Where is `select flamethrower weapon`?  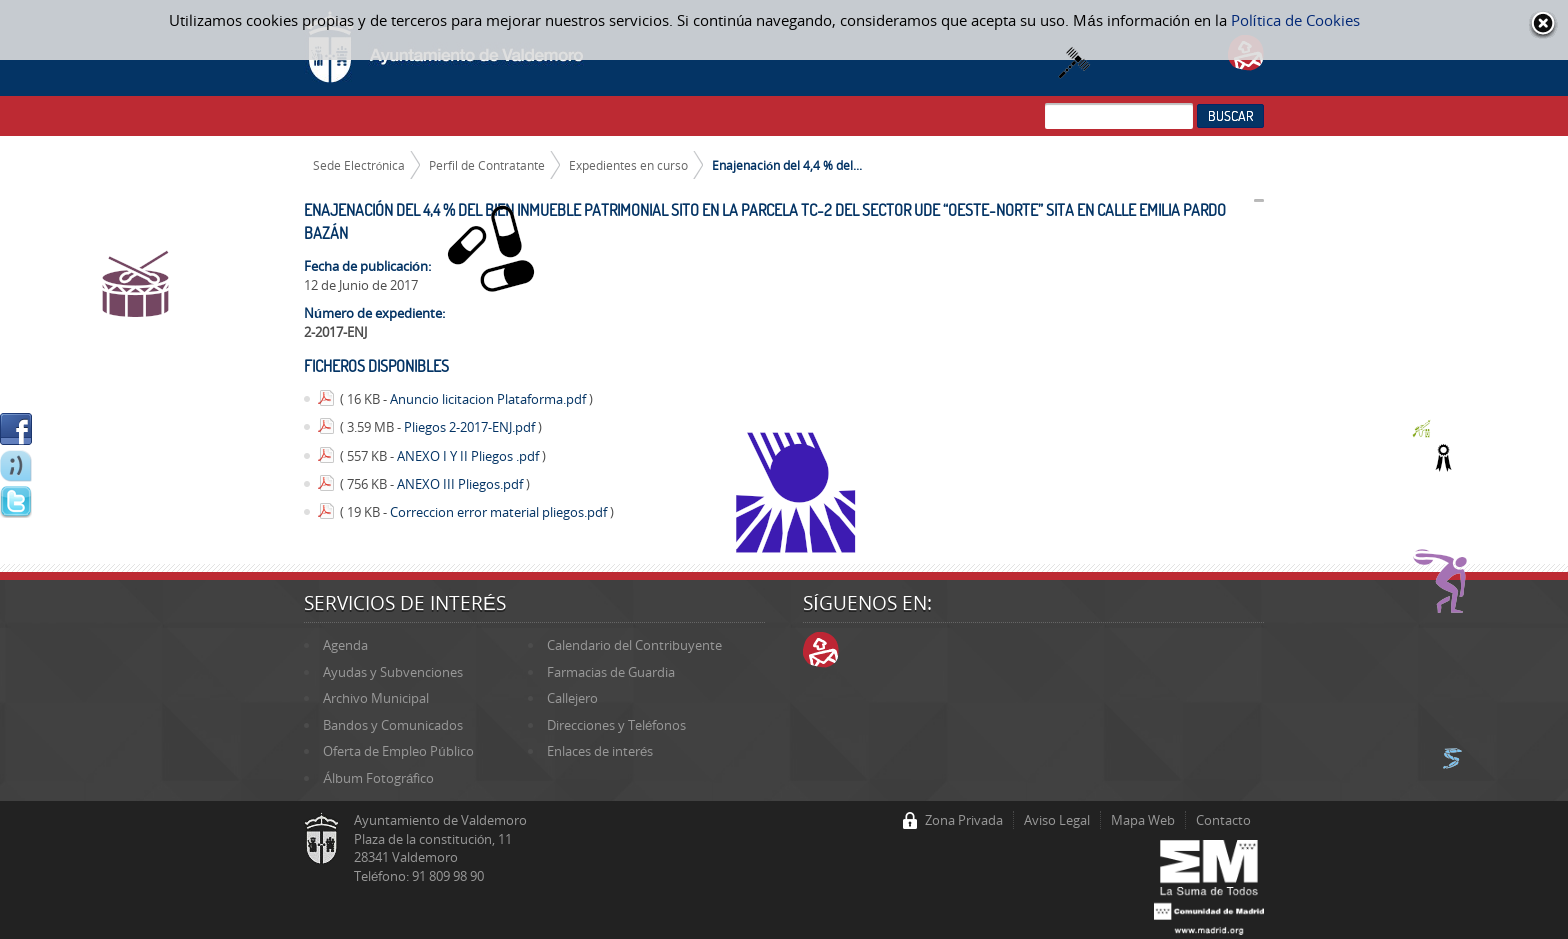 select flamethrower weapon is located at coordinates (1421, 428).